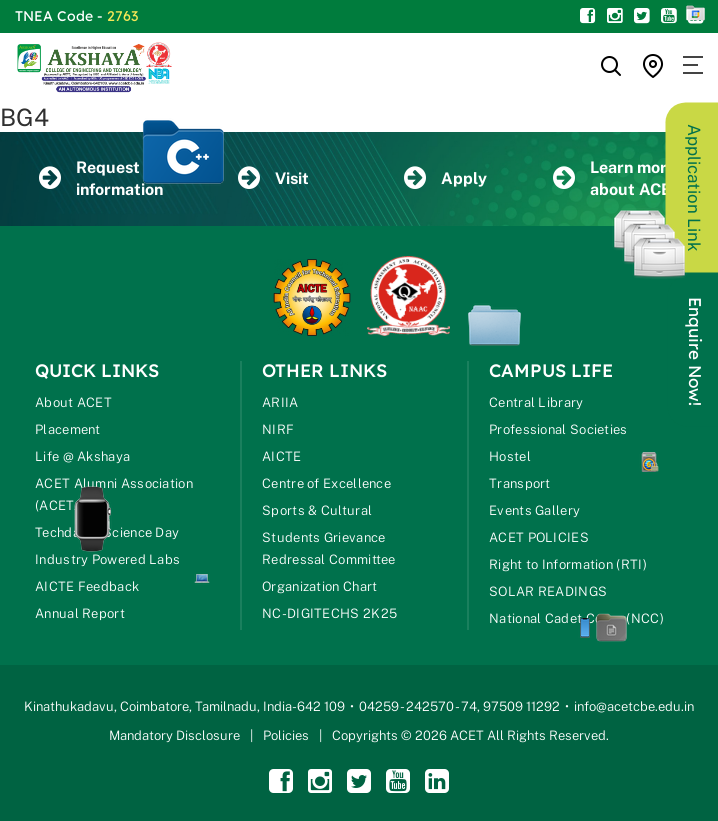 The width and height of the screenshot is (718, 821). Describe the element at coordinates (92, 519) in the screenshot. I see `apple watch device icon` at that location.